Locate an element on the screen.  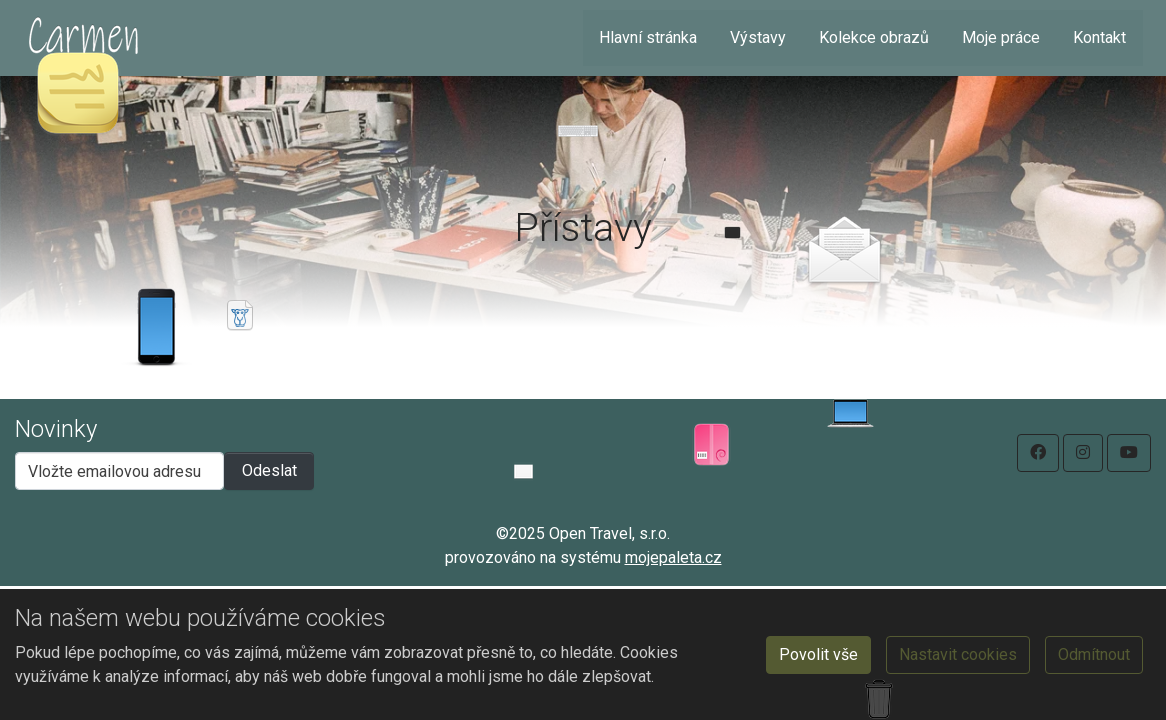
indicates a connected iPhone device is located at coordinates (156, 327).